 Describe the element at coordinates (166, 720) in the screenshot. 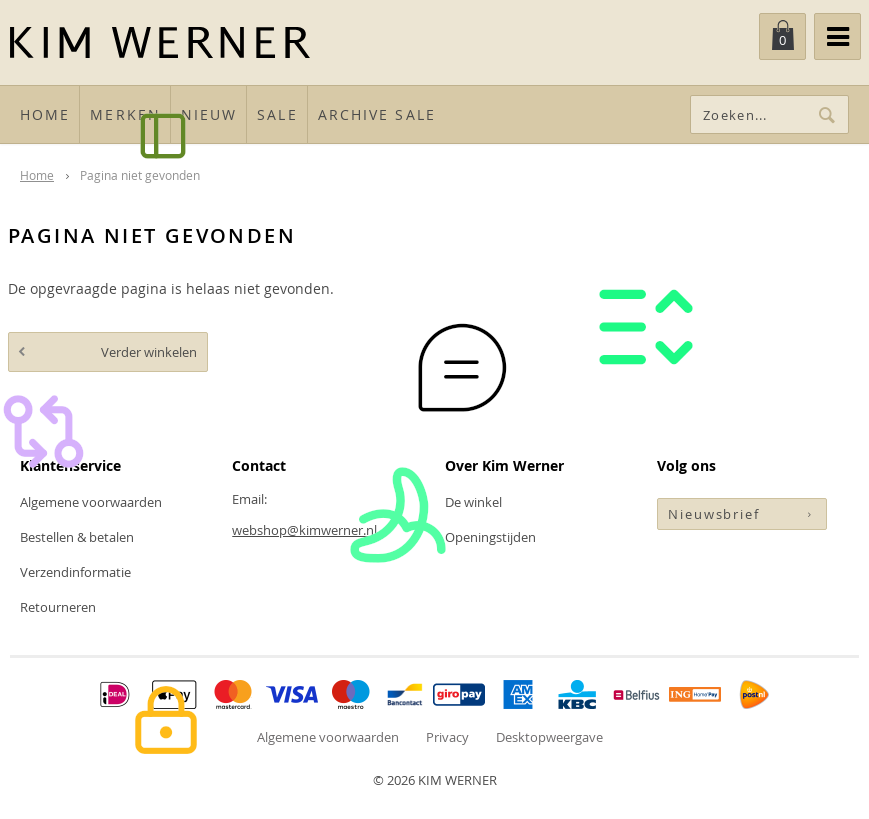

I see `indicates a locked or secured item` at that location.